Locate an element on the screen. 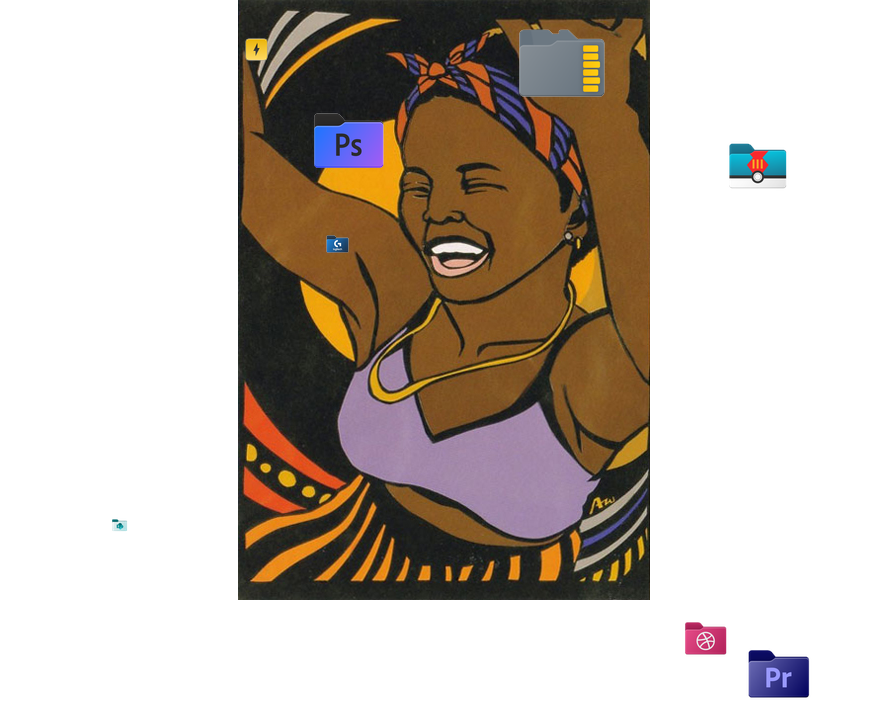 This screenshot has width=888, height=720. open folder containing adobe premiere project files is located at coordinates (778, 675).